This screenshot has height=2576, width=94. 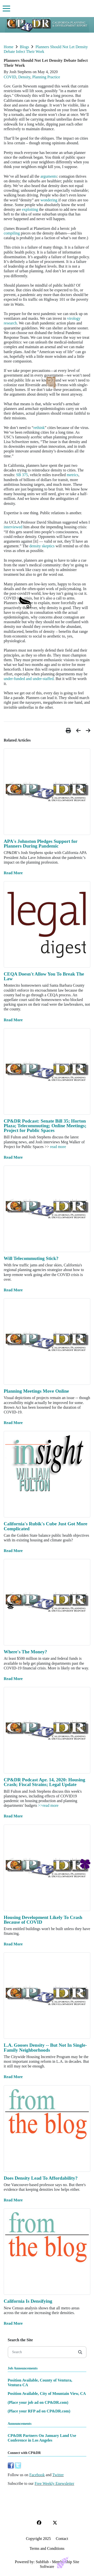 What do you see at coordinates (25, 602) in the screenshot?
I see `indicates natural or organic content` at bounding box center [25, 602].